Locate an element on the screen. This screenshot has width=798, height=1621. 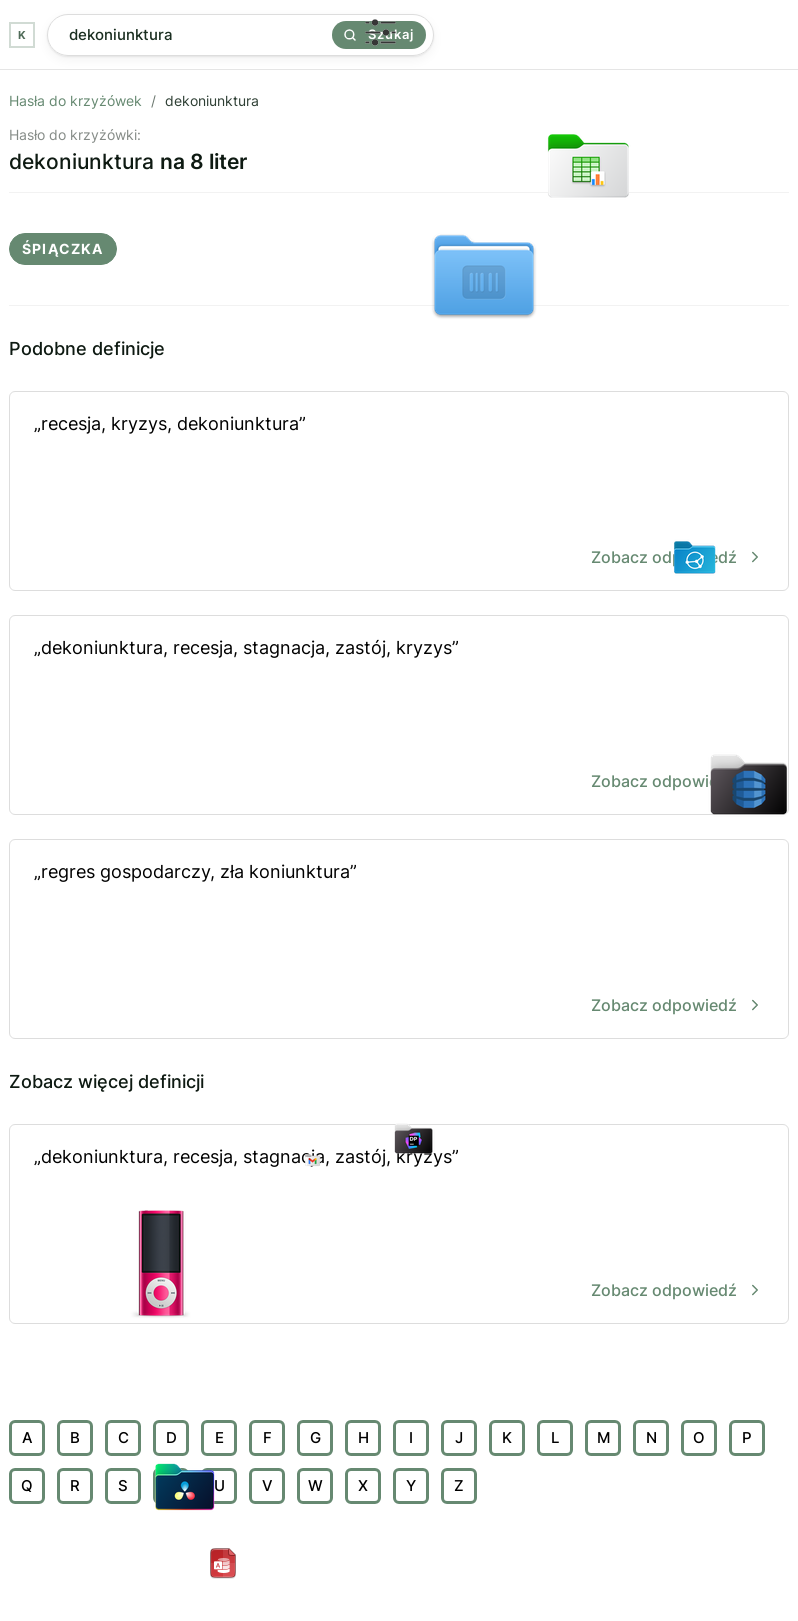
connect or sync a pink iPod nano device is located at coordinates (160, 1264).